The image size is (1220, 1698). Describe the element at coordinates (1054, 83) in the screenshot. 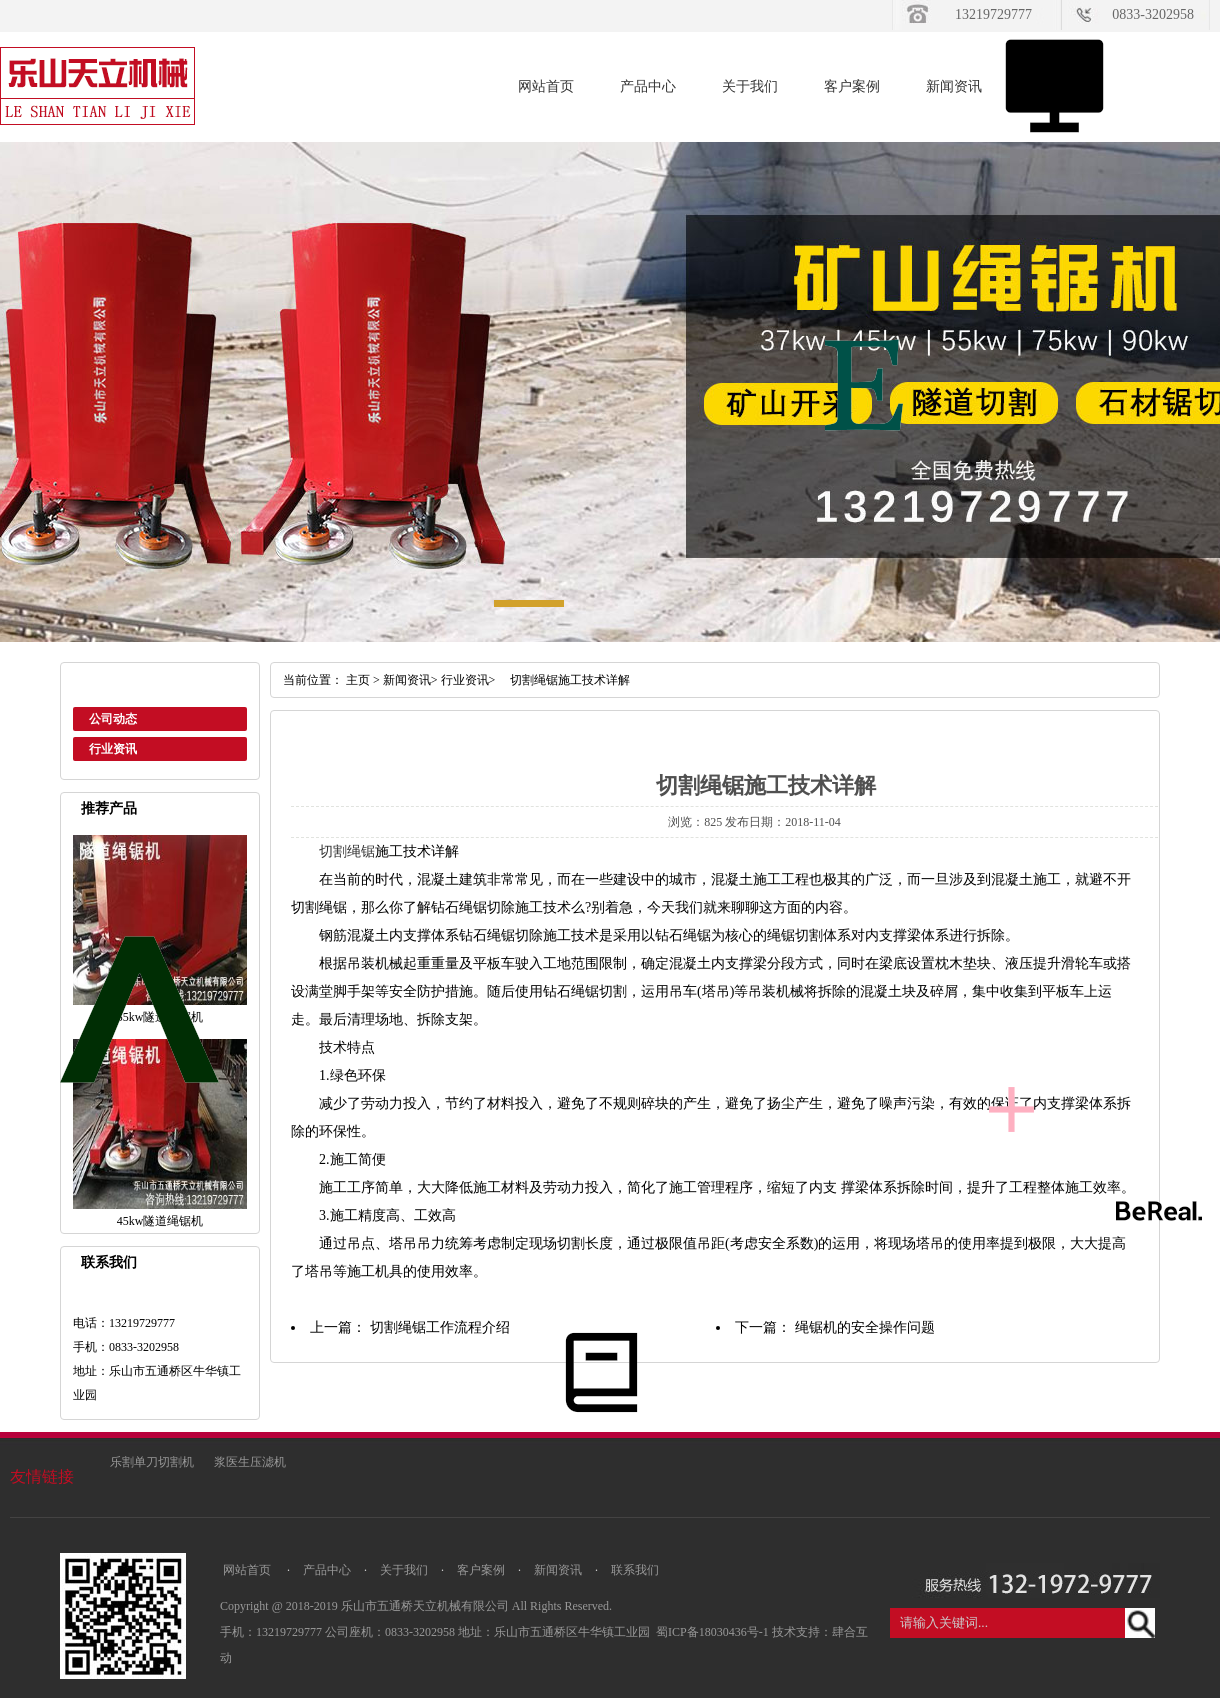

I see `access desktop or computer settings` at that location.